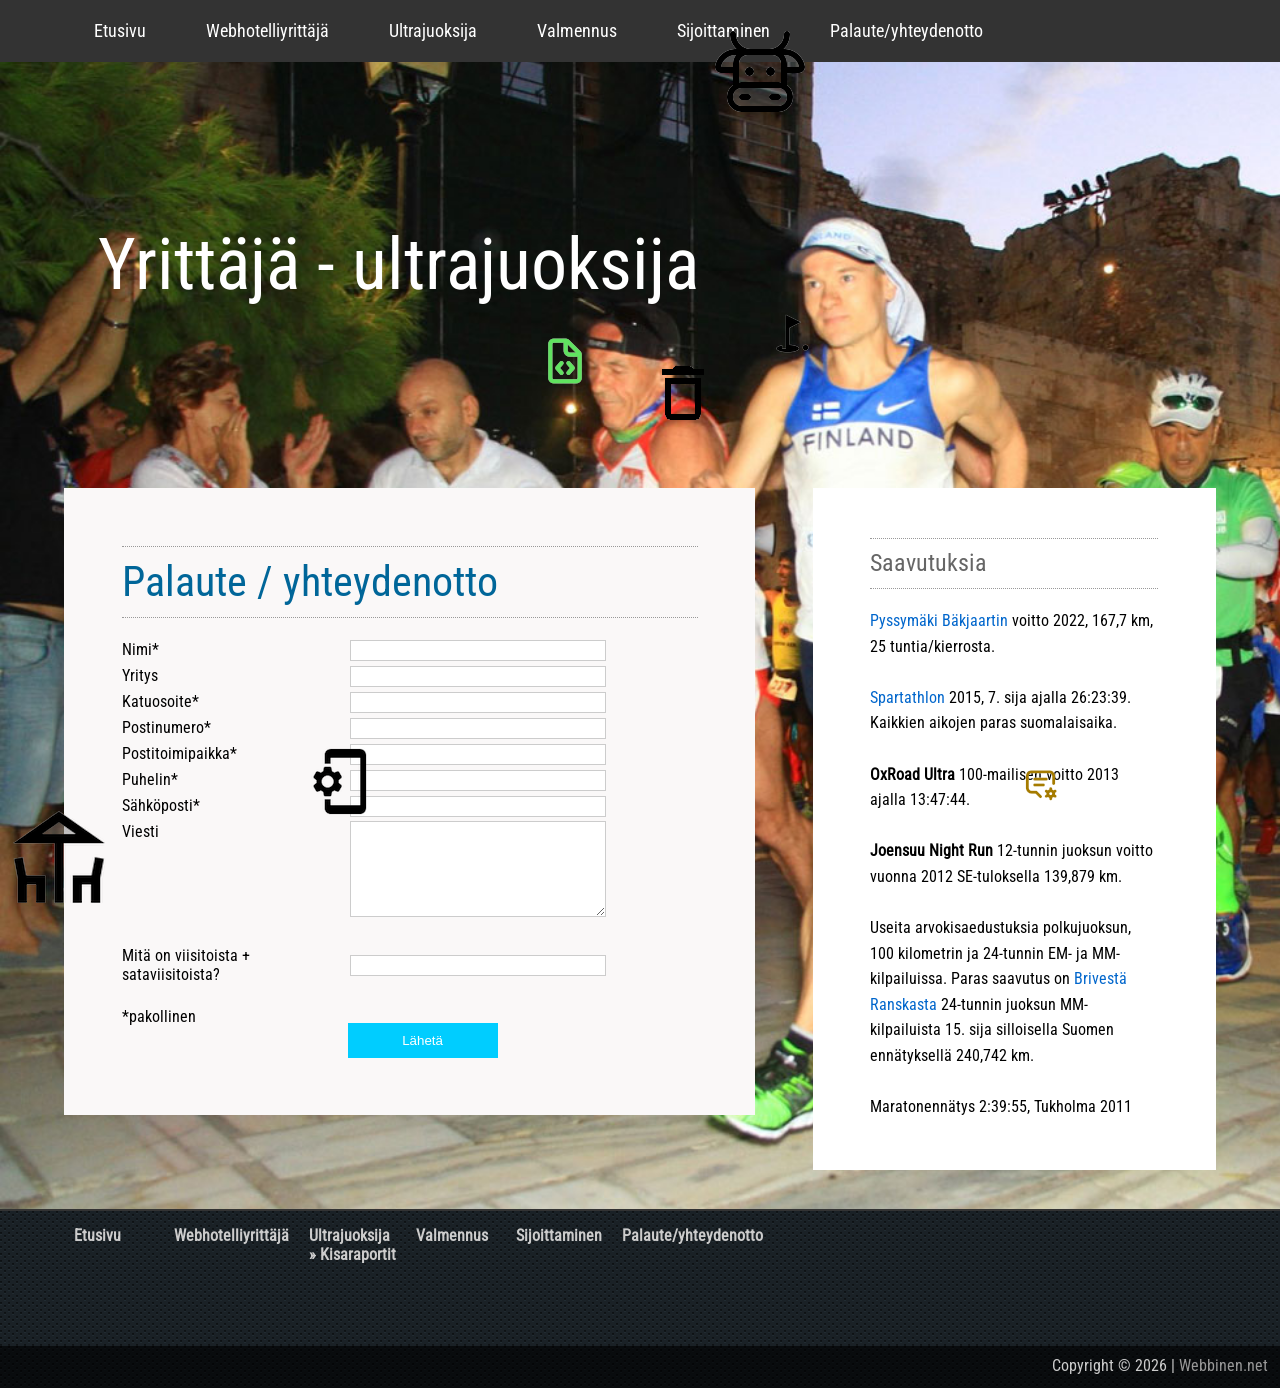  Describe the element at coordinates (791, 333) in the screenshot. I see `view nearby golf courses` at that location.